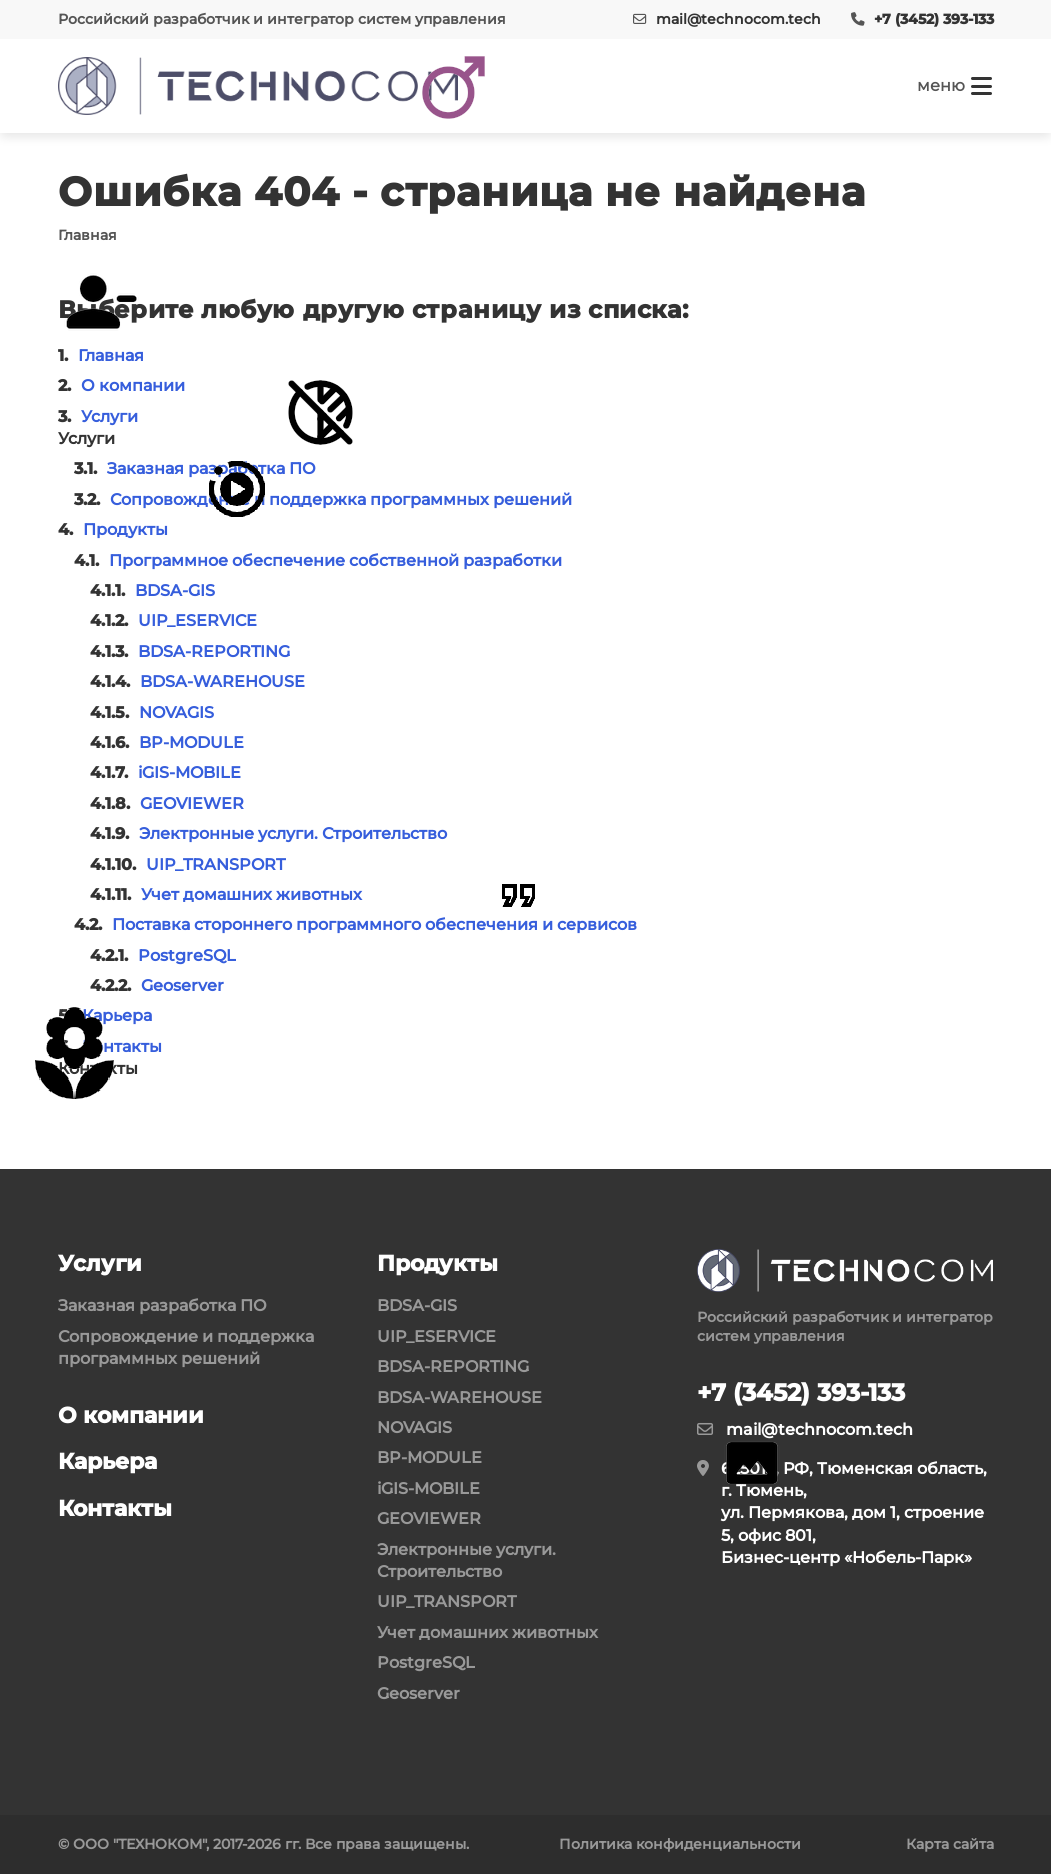  Describe the element at coordinates (74, 1055) in the screenshot. I see `find nearby florists or flower shops` at that location.